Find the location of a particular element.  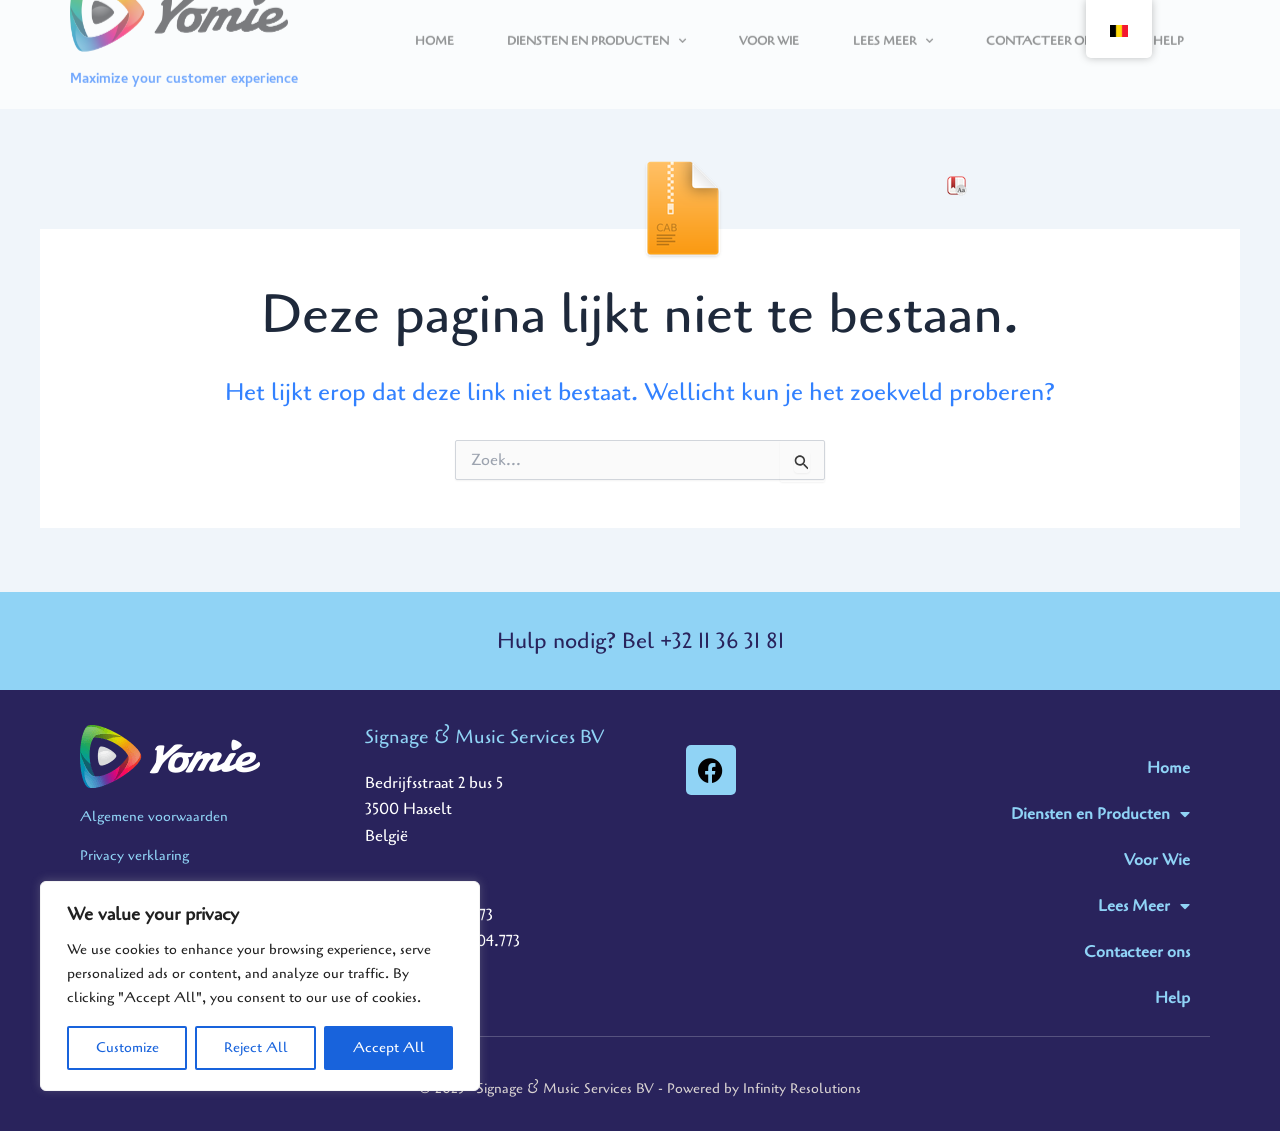

a compressed cabinet (.cab) archive file is located at coordinates (683, 210).